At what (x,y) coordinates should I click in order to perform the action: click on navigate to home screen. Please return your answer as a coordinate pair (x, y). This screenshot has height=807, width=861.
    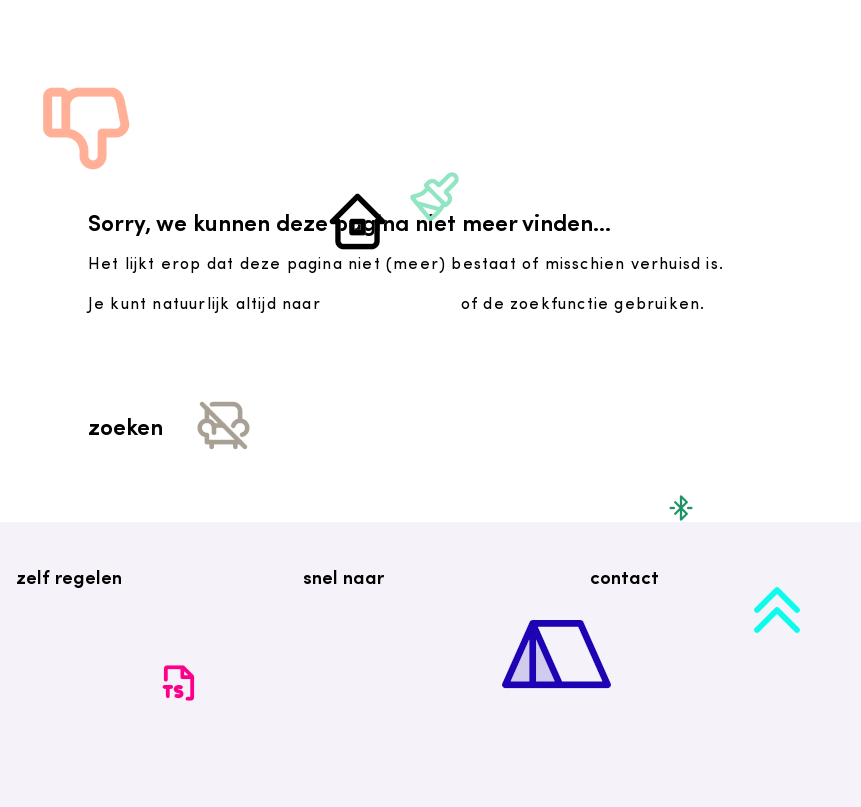
    Looking at the image, I should click on (357, 221).